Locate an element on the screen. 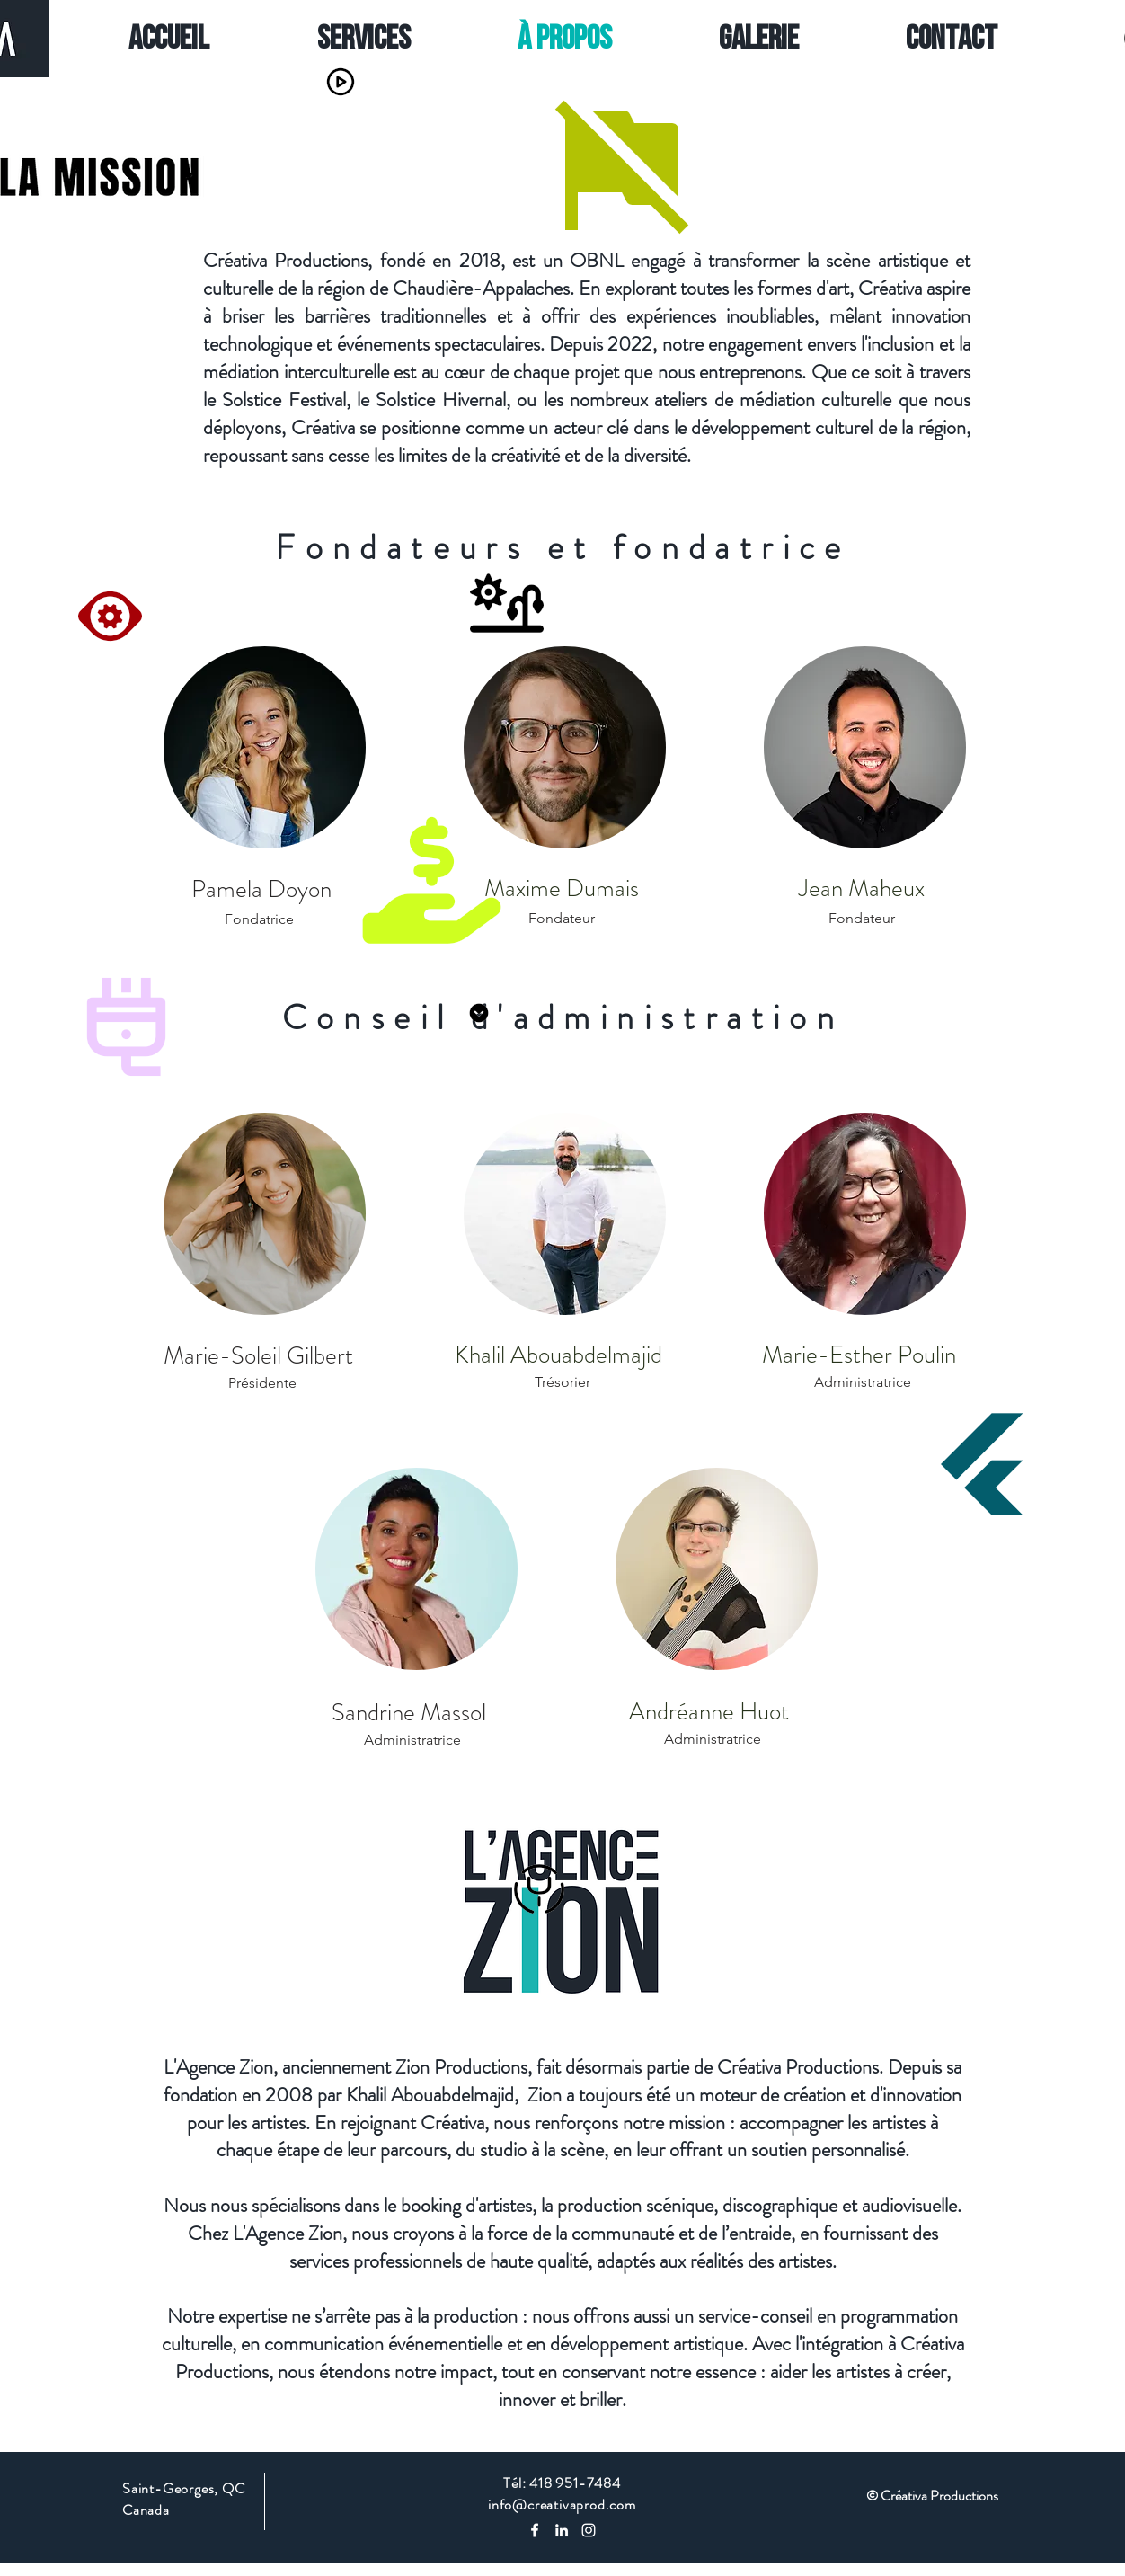 The height and width of the screenshot is (2576, 1125). flutter framework logo is located at coordinates (982, 1464).